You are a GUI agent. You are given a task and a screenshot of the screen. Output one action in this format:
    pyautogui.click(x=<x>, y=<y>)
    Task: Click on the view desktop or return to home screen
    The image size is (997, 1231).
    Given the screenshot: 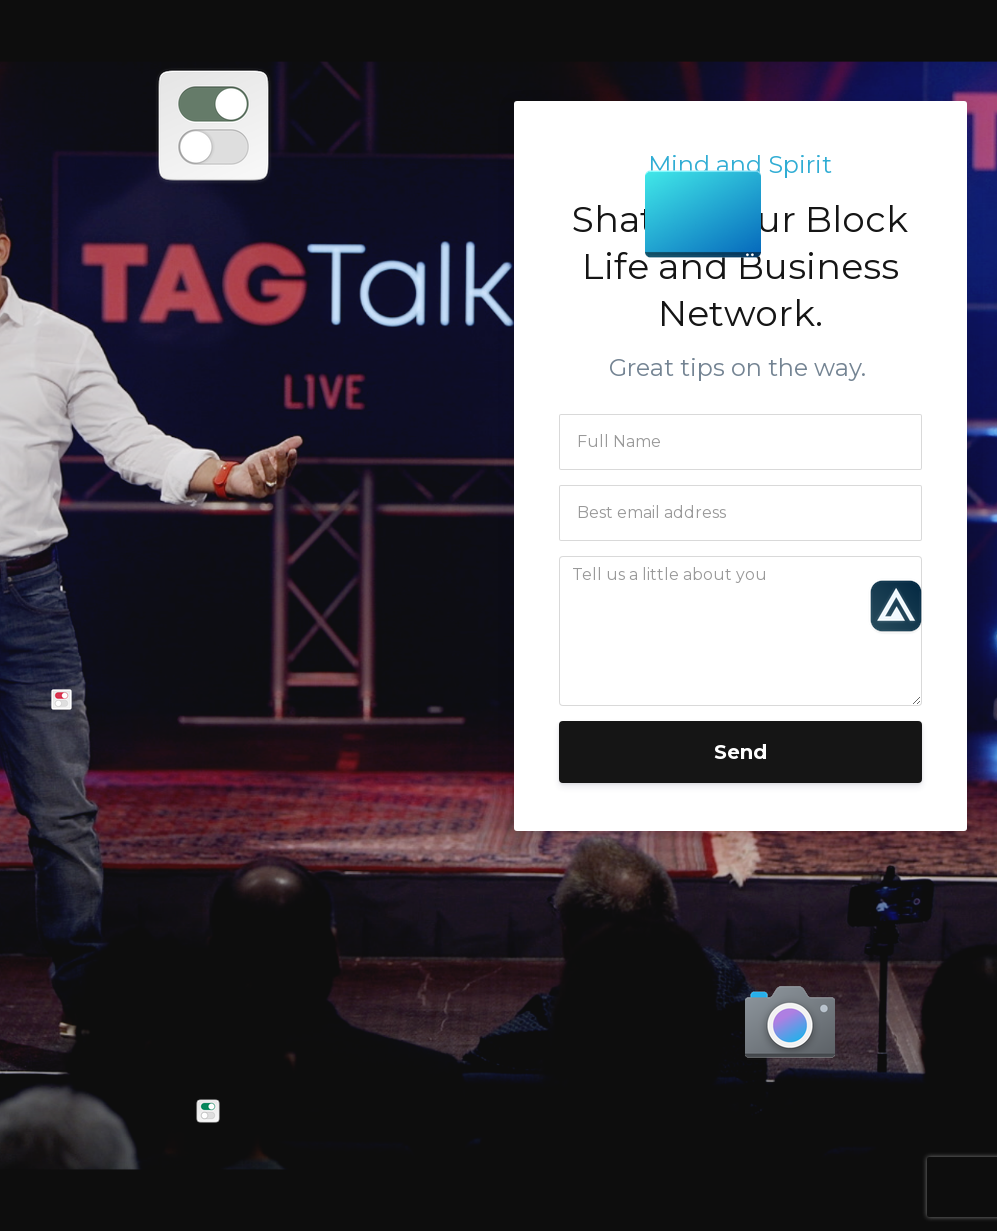 What is the action you would take?
    pyautogui.click(x=703, y=214)
    